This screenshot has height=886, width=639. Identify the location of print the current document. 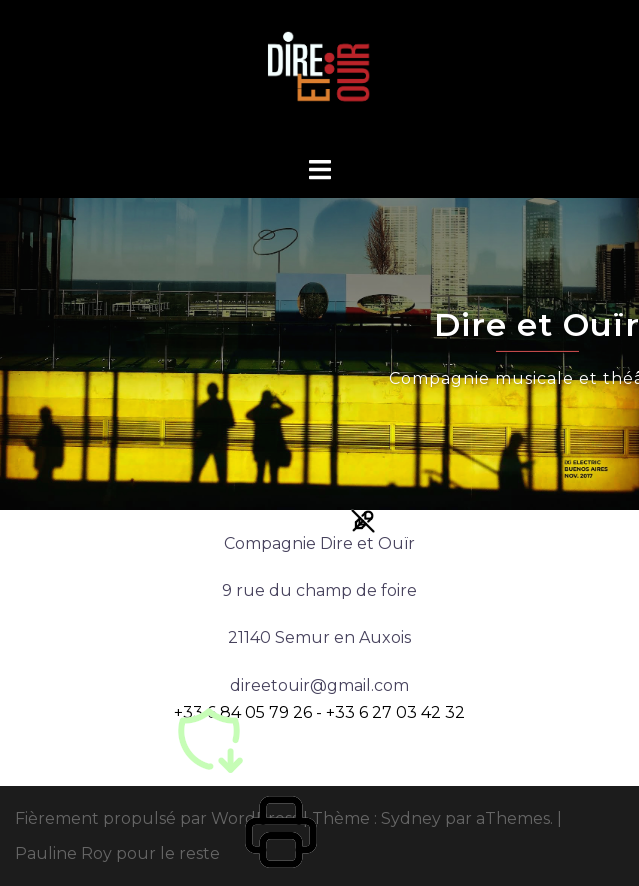
(281, 832).